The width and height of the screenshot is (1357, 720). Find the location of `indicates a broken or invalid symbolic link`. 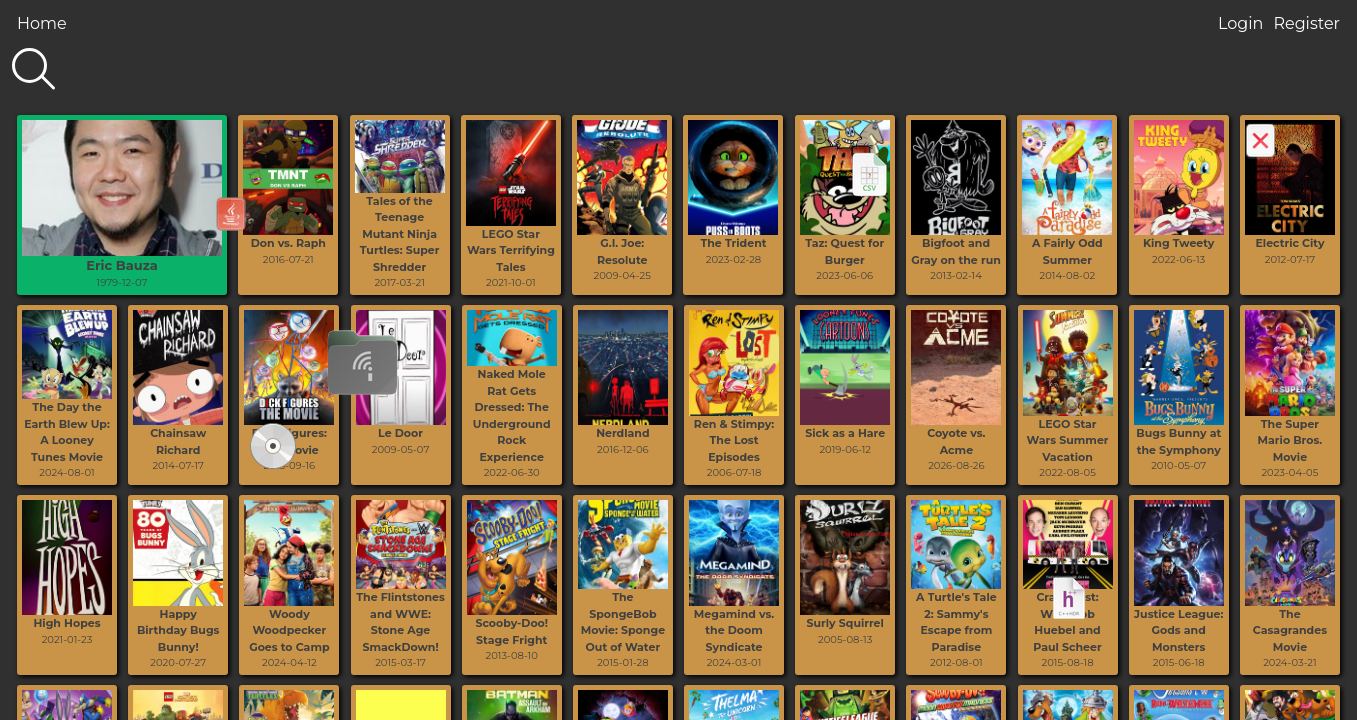

indicates a broken or invalid symbolic link is located at coordinates (1260, 140).